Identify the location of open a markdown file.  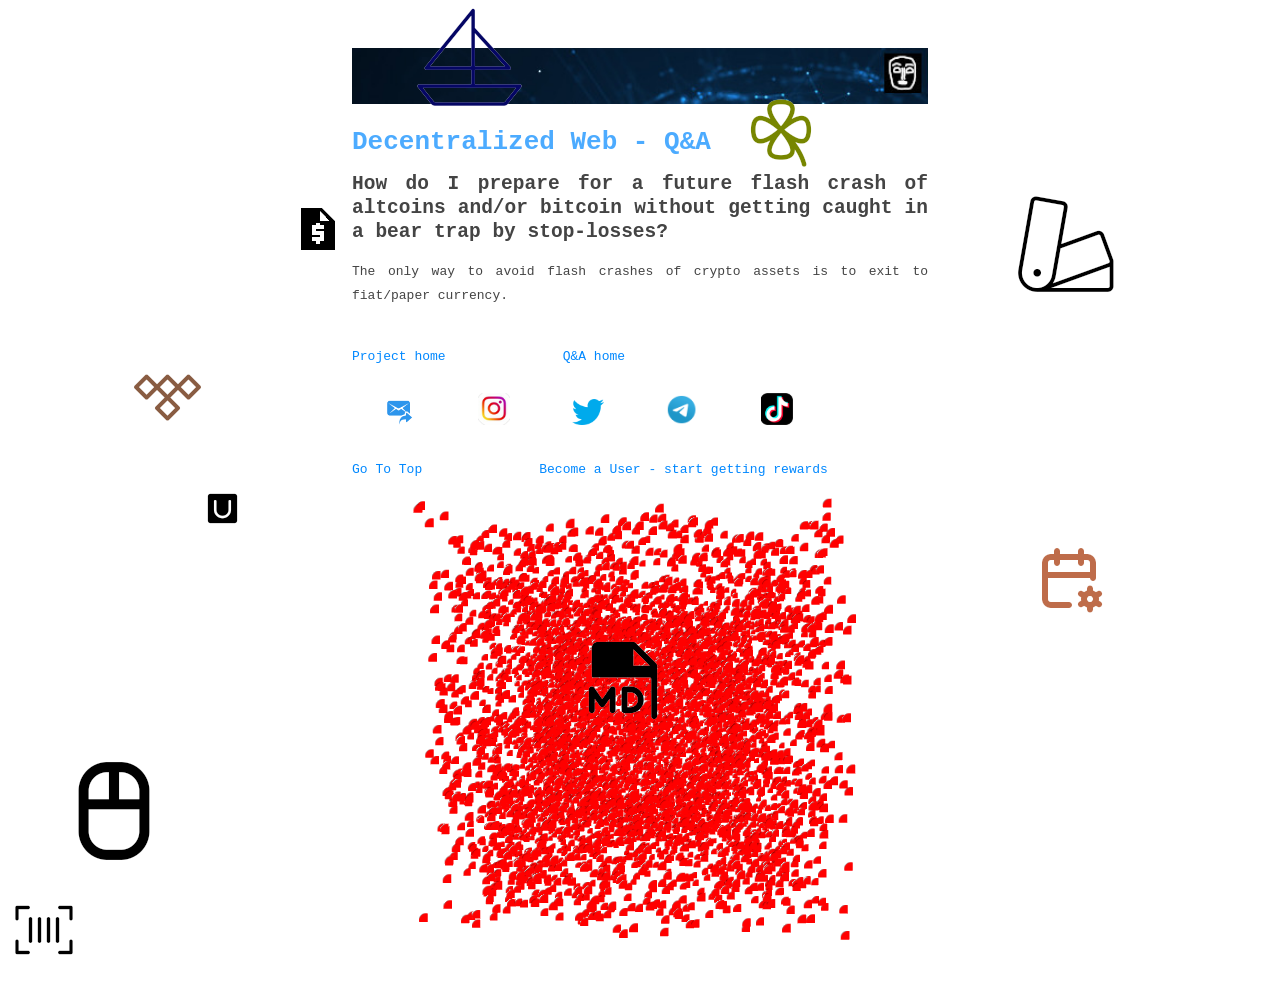
(624, 680).